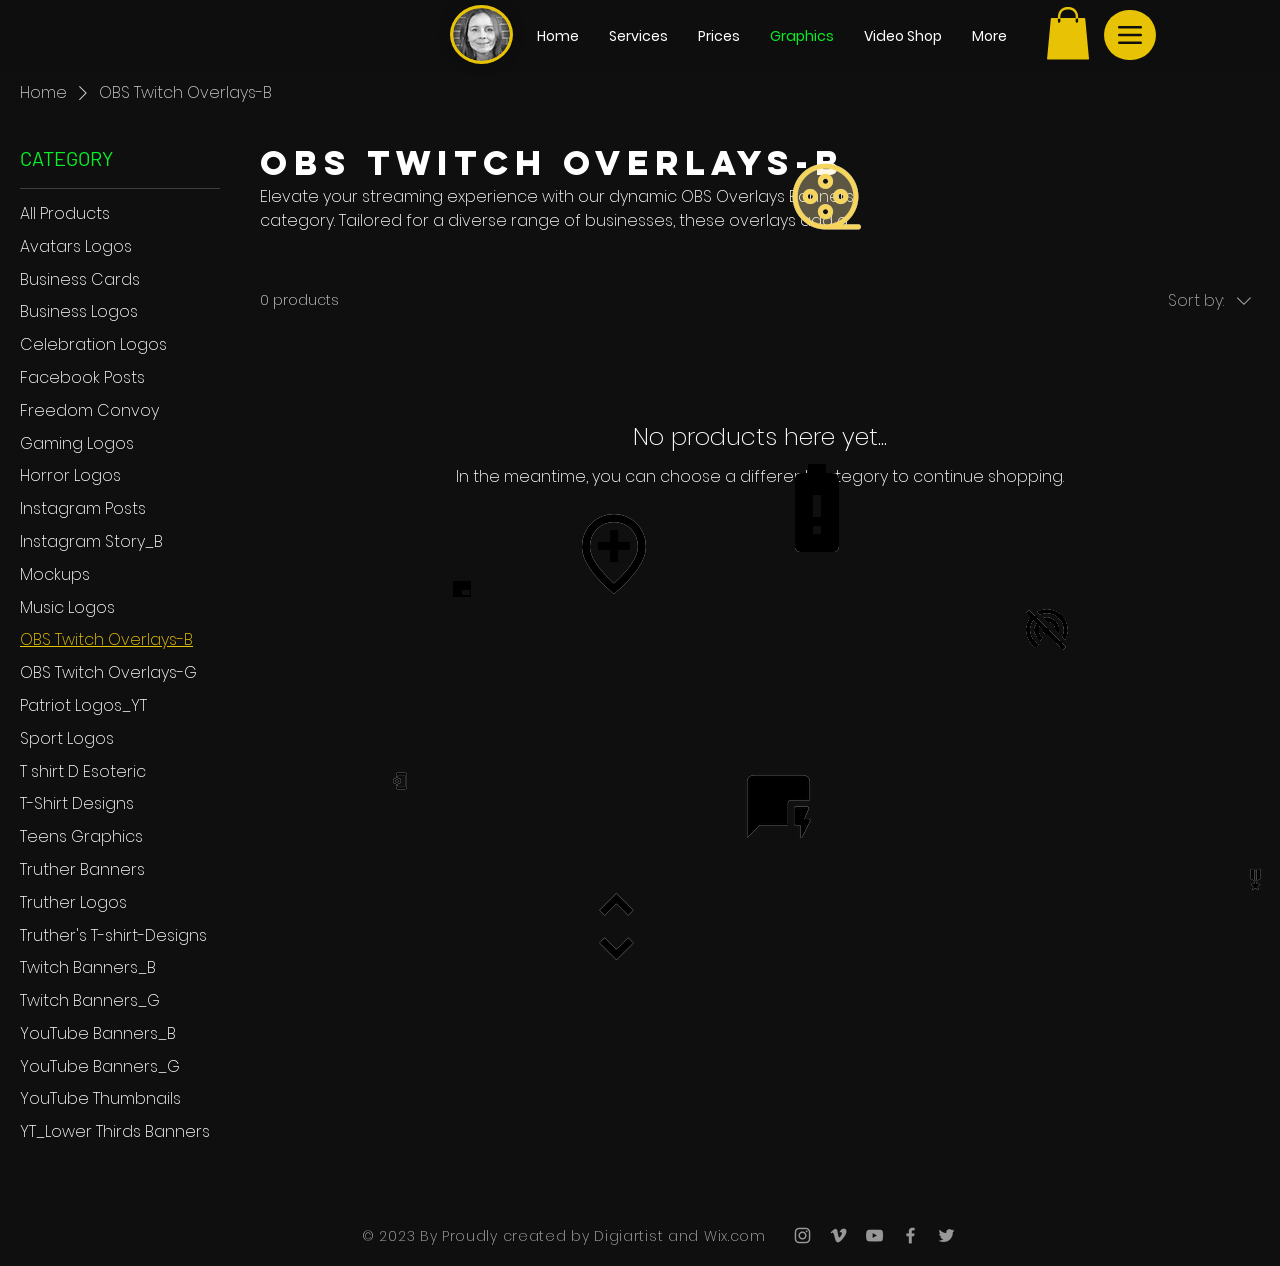 Image resolution: width=1280 pixels, height=1266 pixels. Describe the element at coordinates (616, 926) in the screenshot. I see `expand to show more content` at that location.